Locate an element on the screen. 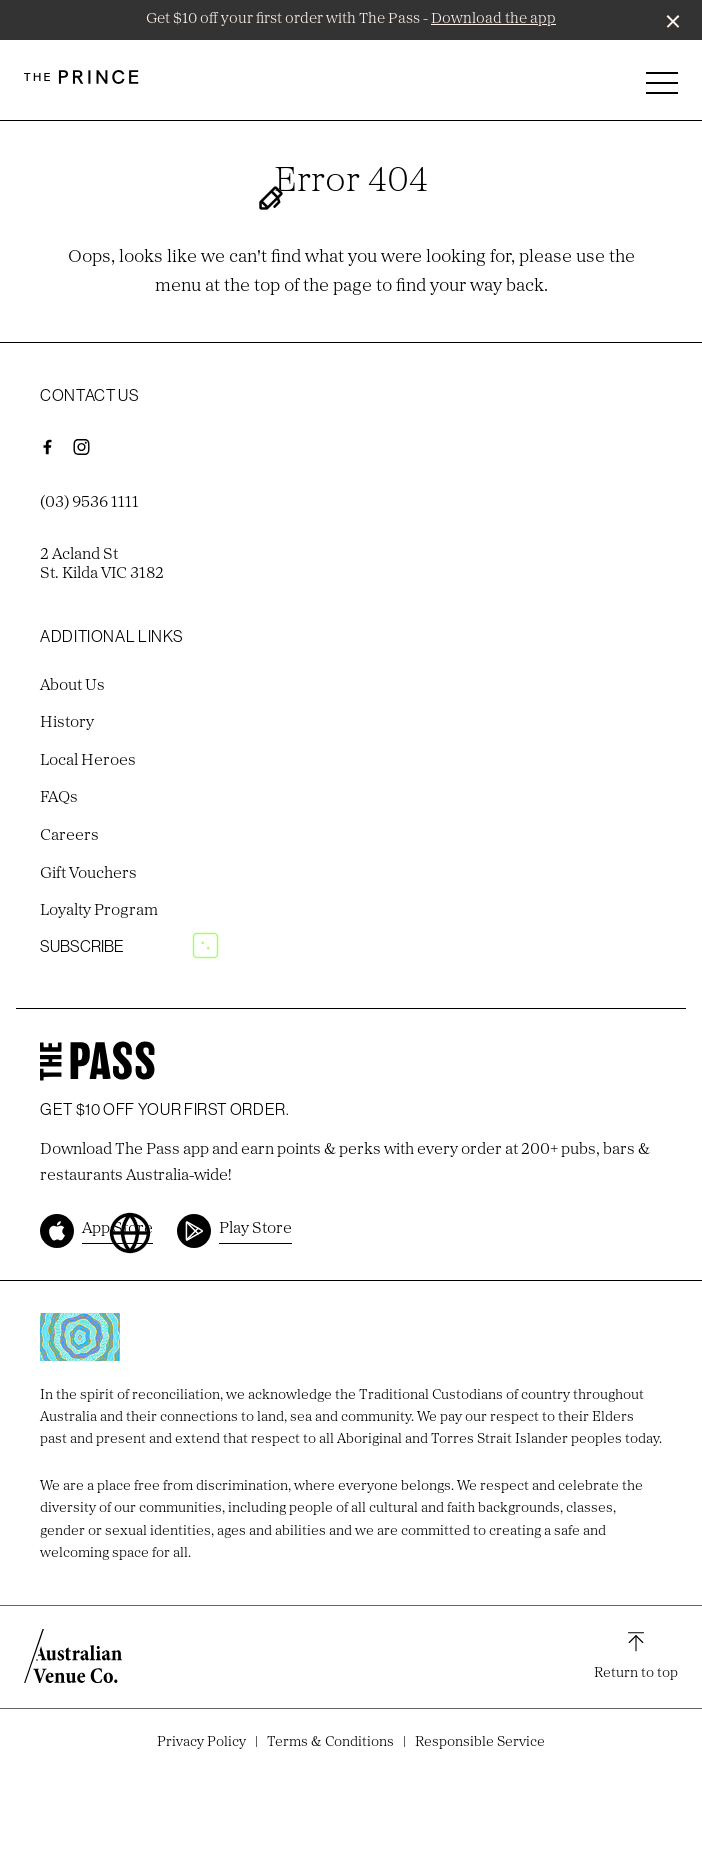  switch to a different language or region is located at coordinates (130, 1233).